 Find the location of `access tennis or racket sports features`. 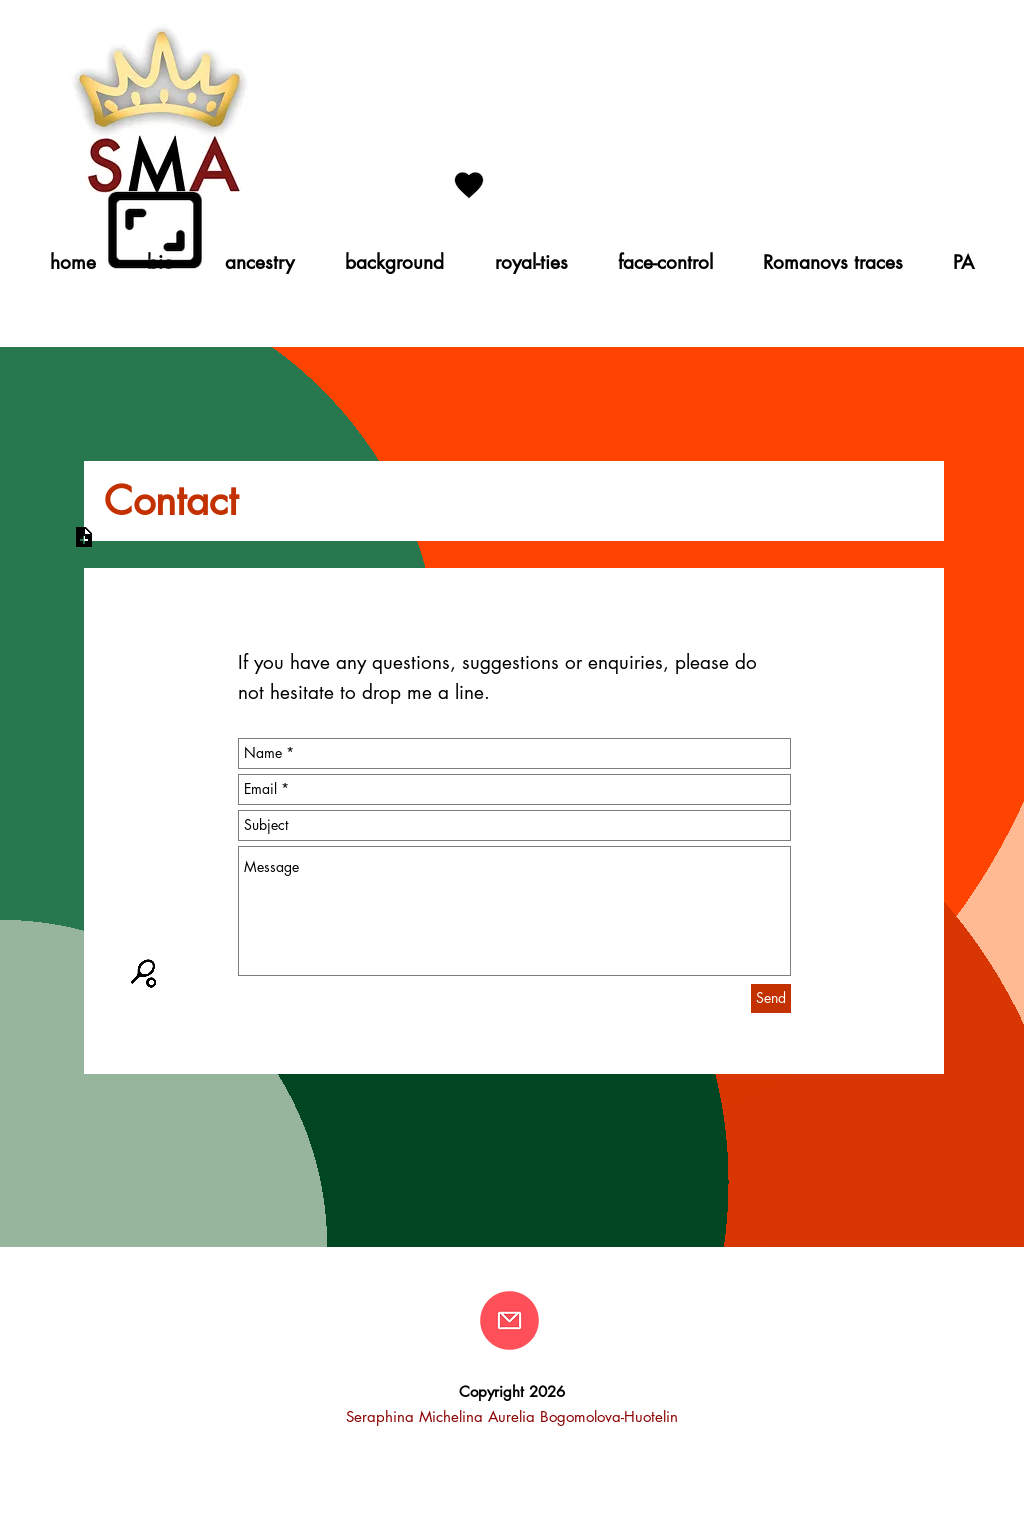

access tennis or racket sports features is located at coordinates (143, 973).